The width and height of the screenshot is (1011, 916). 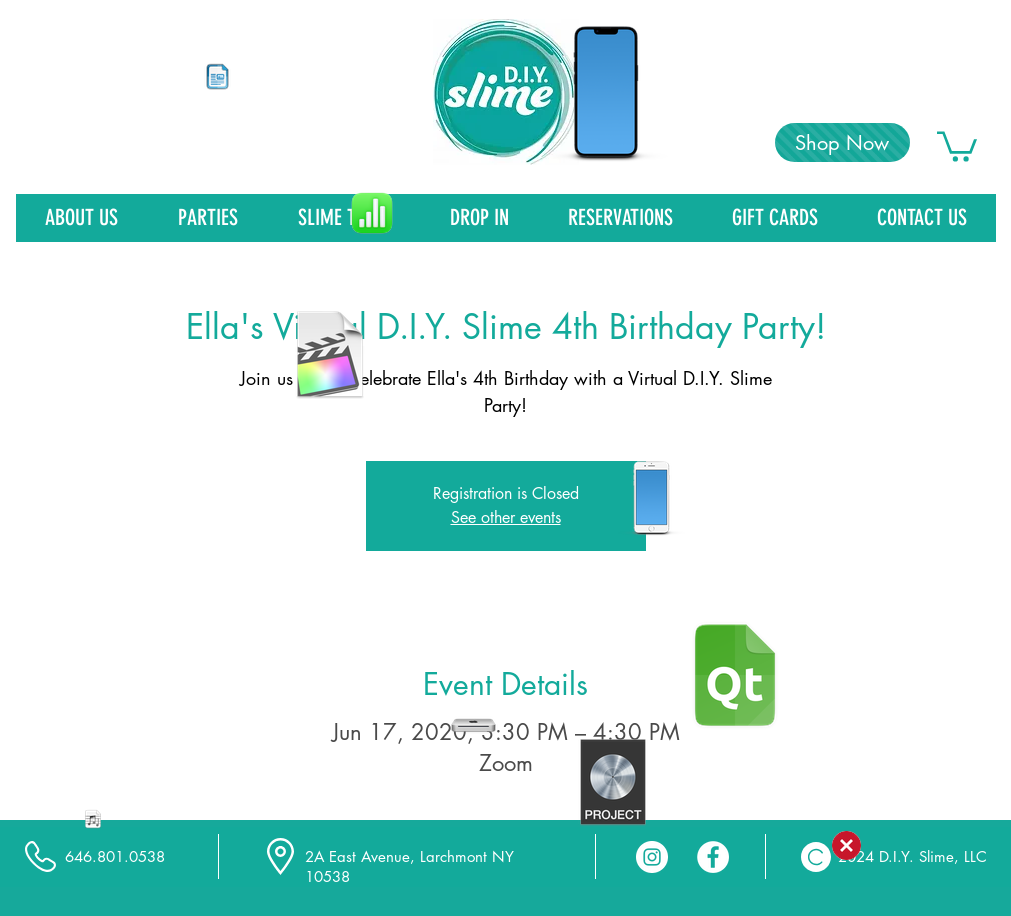 What do you see at coordinates (613, 784) in the screenshot?
I see `open a Logic Pro project file in GarageBand` at bounding box center [613, 784].